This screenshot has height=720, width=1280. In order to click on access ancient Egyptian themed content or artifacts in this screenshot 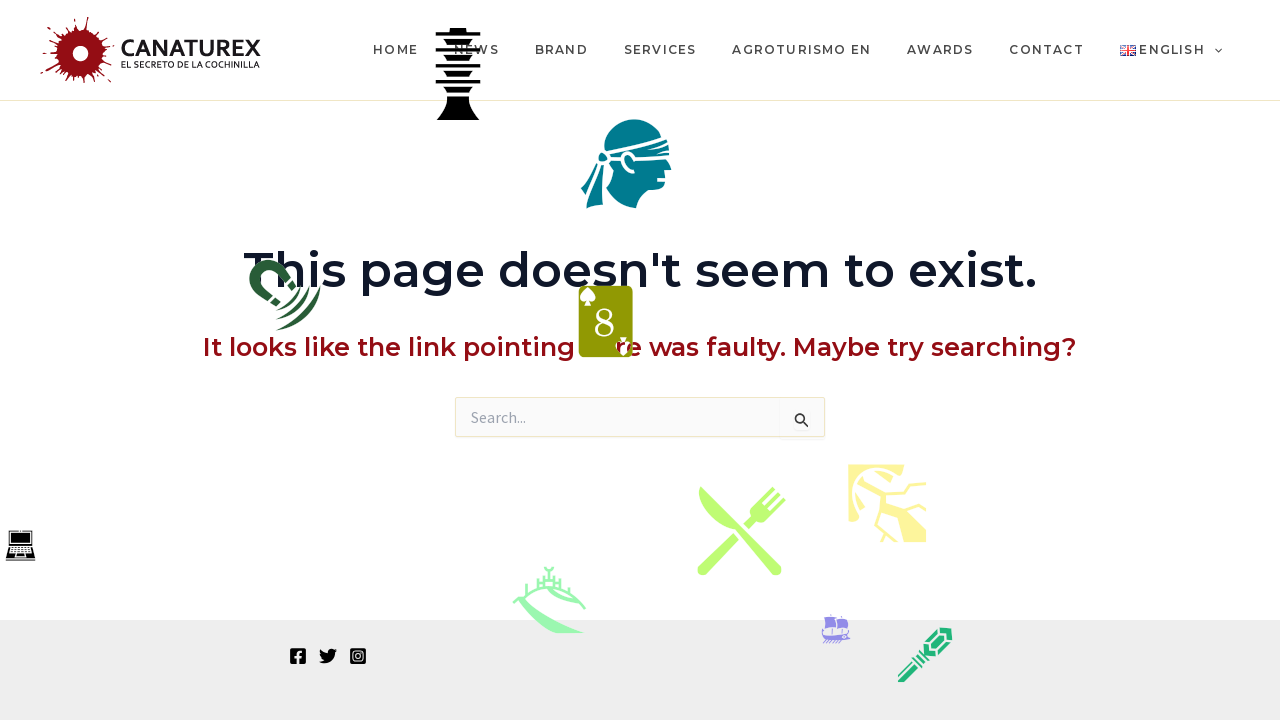, I will do `click(458, 74)`.